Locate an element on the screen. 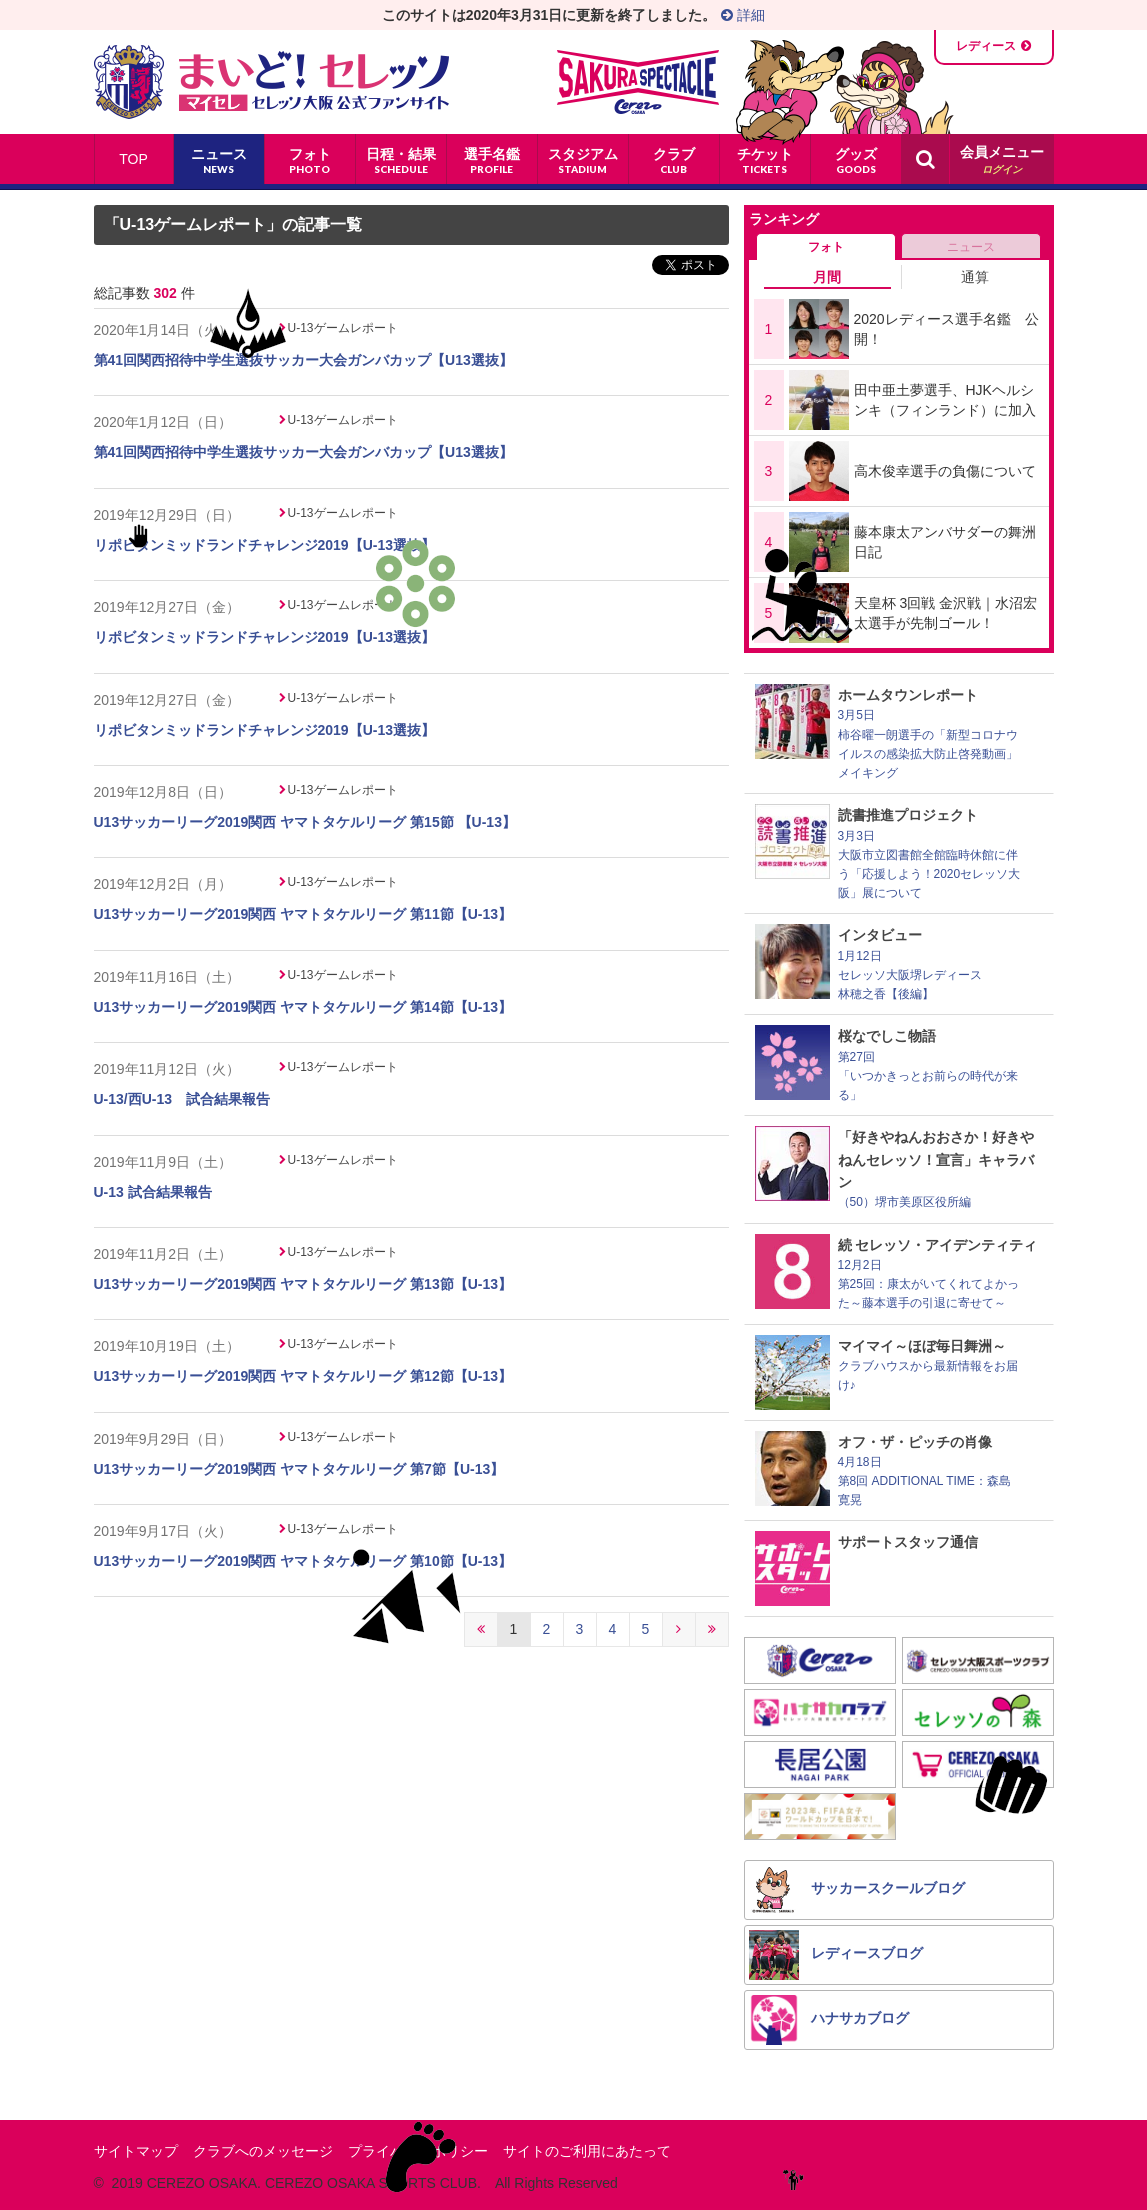 This screenshot has width=1147, height=2210. stop or pause current action is located at coordinates (138, 536).